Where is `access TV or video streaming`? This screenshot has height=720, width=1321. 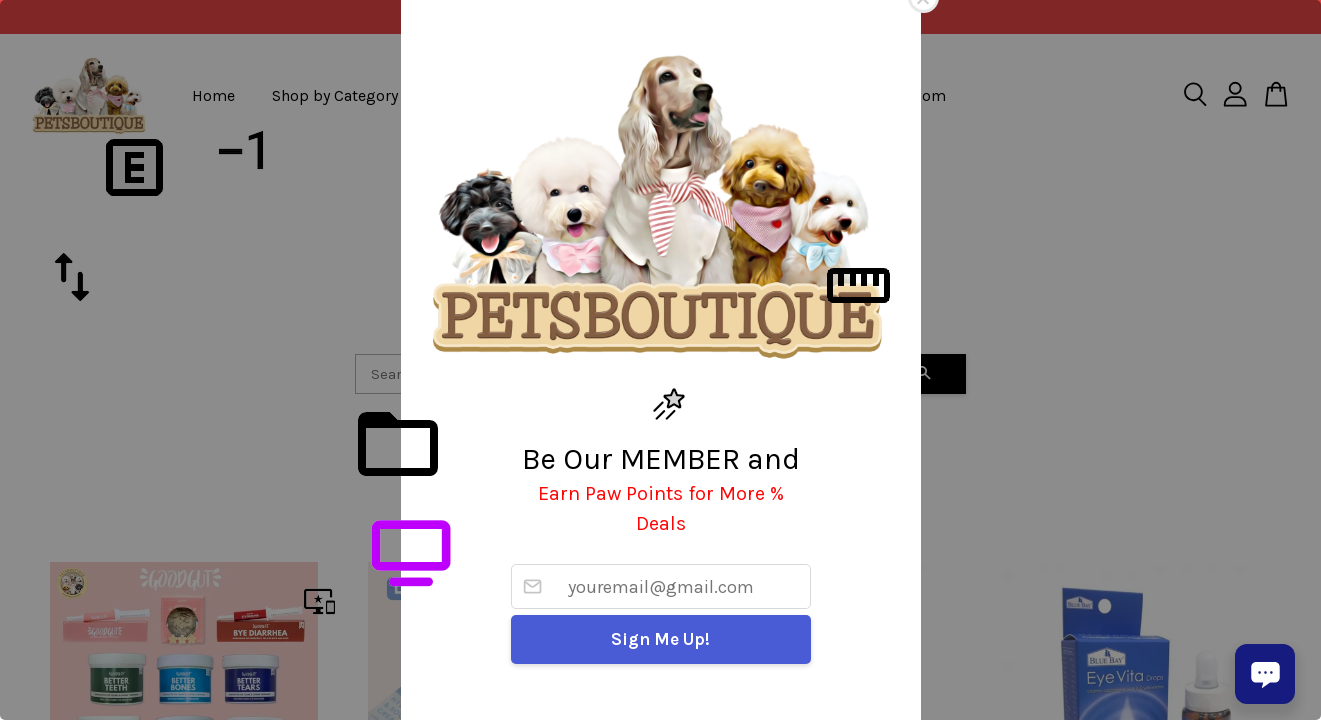 access TV or video streaming is located at coordinates (411, 551).